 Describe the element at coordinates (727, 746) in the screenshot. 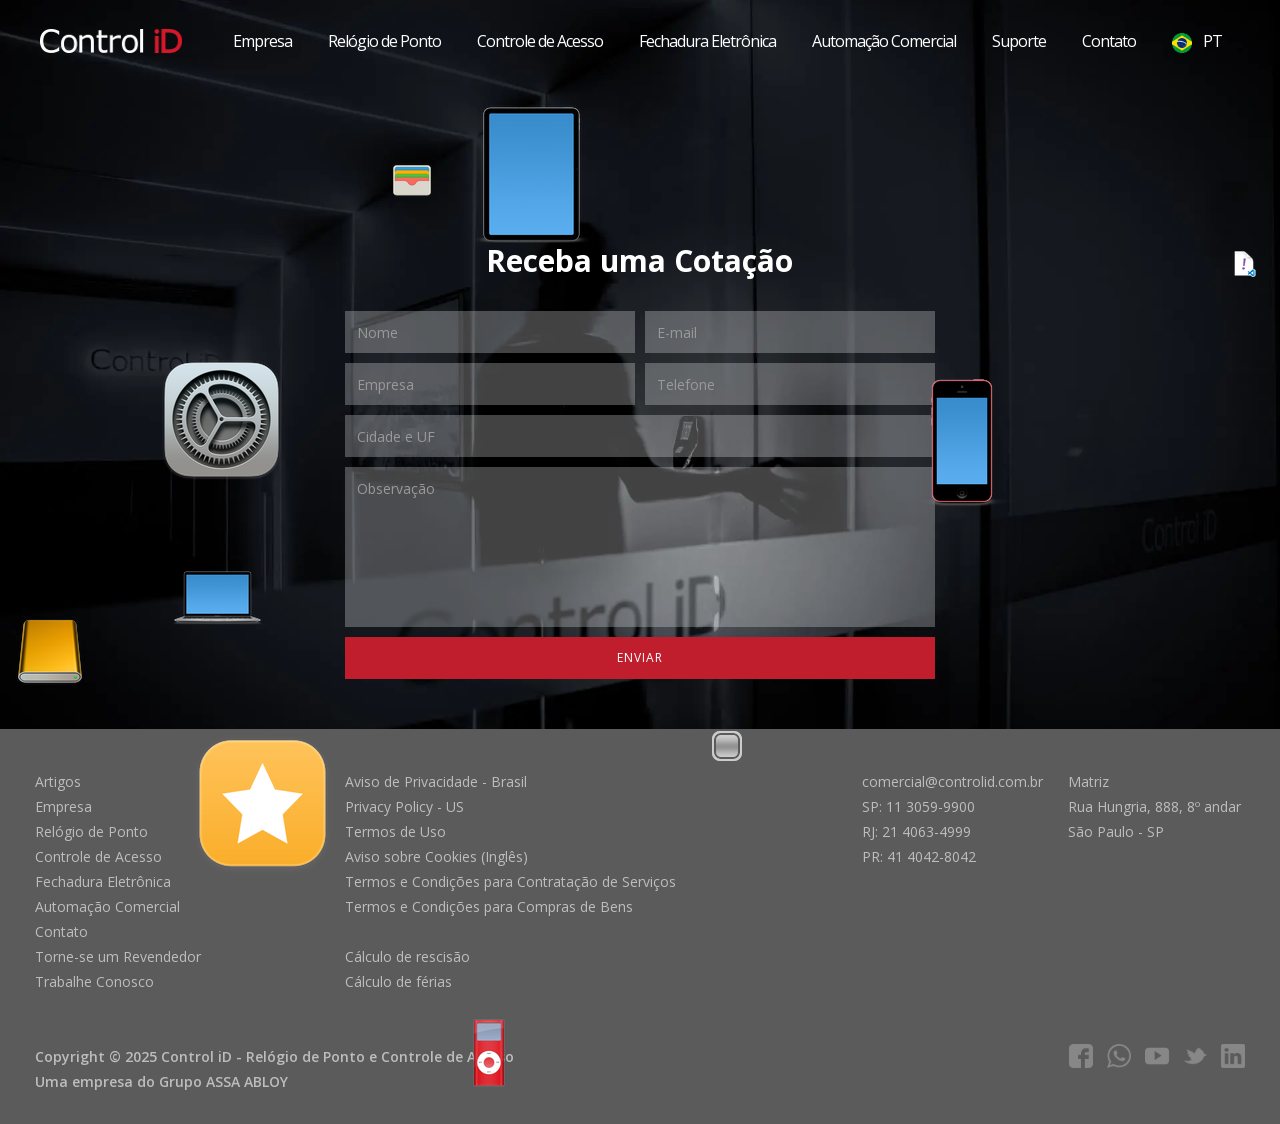

I see `access your media library` at that location.